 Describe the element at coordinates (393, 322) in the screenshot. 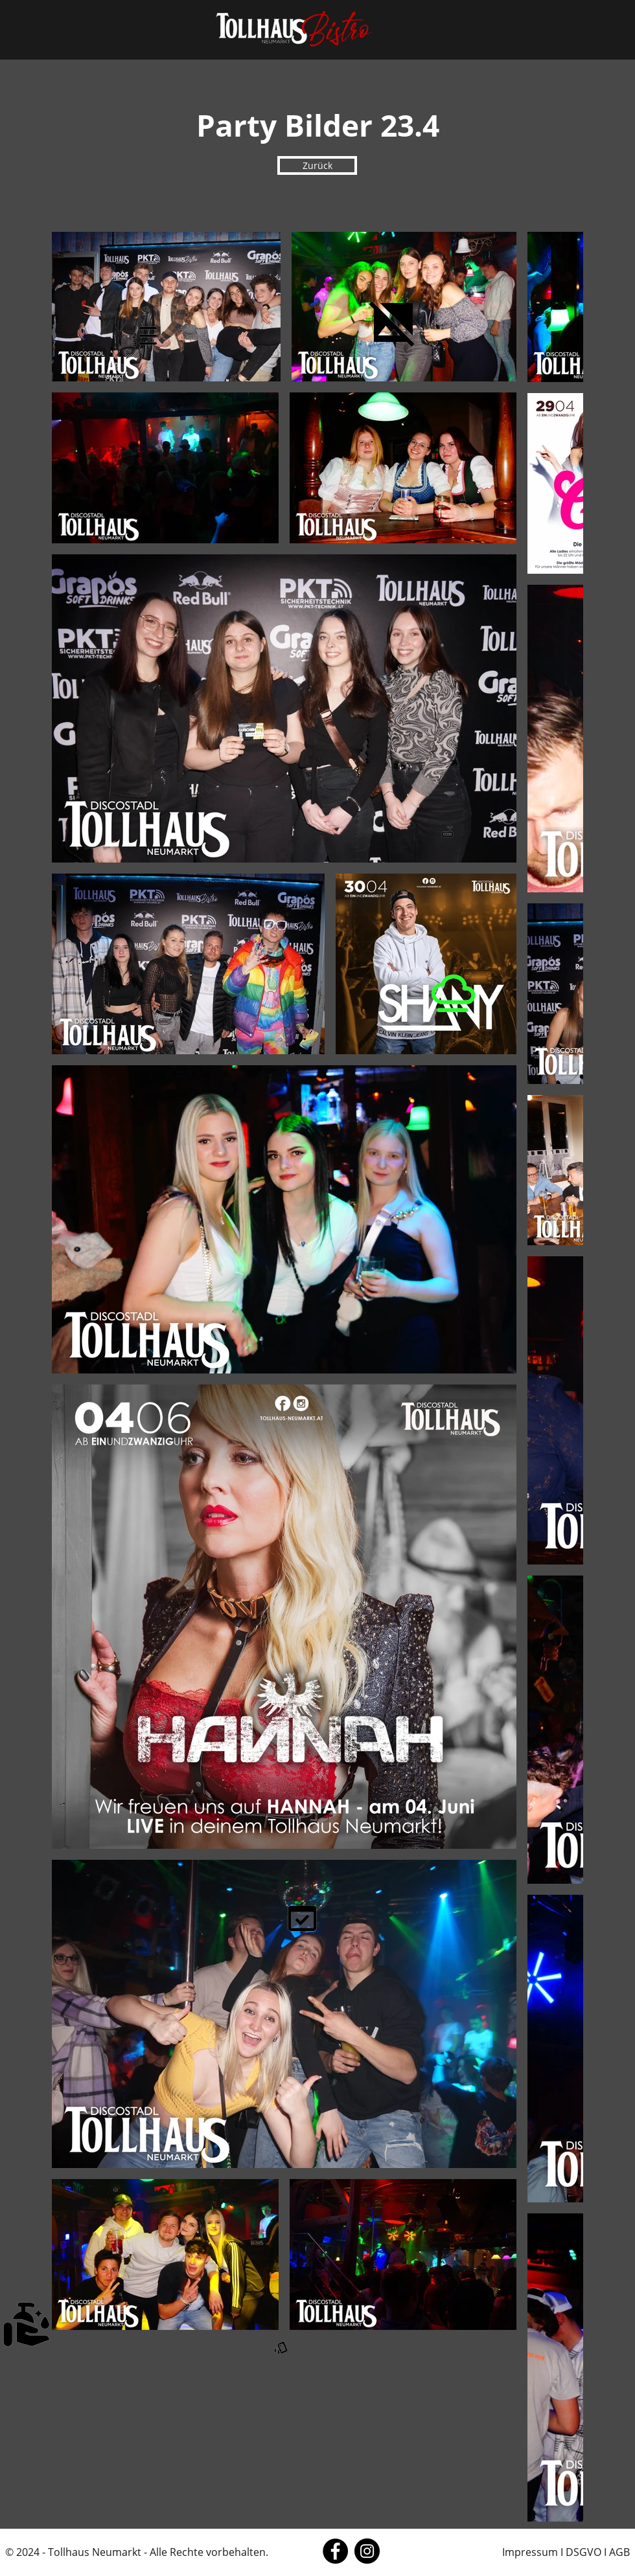

I see `image failed to load or is unavailable` at that location.